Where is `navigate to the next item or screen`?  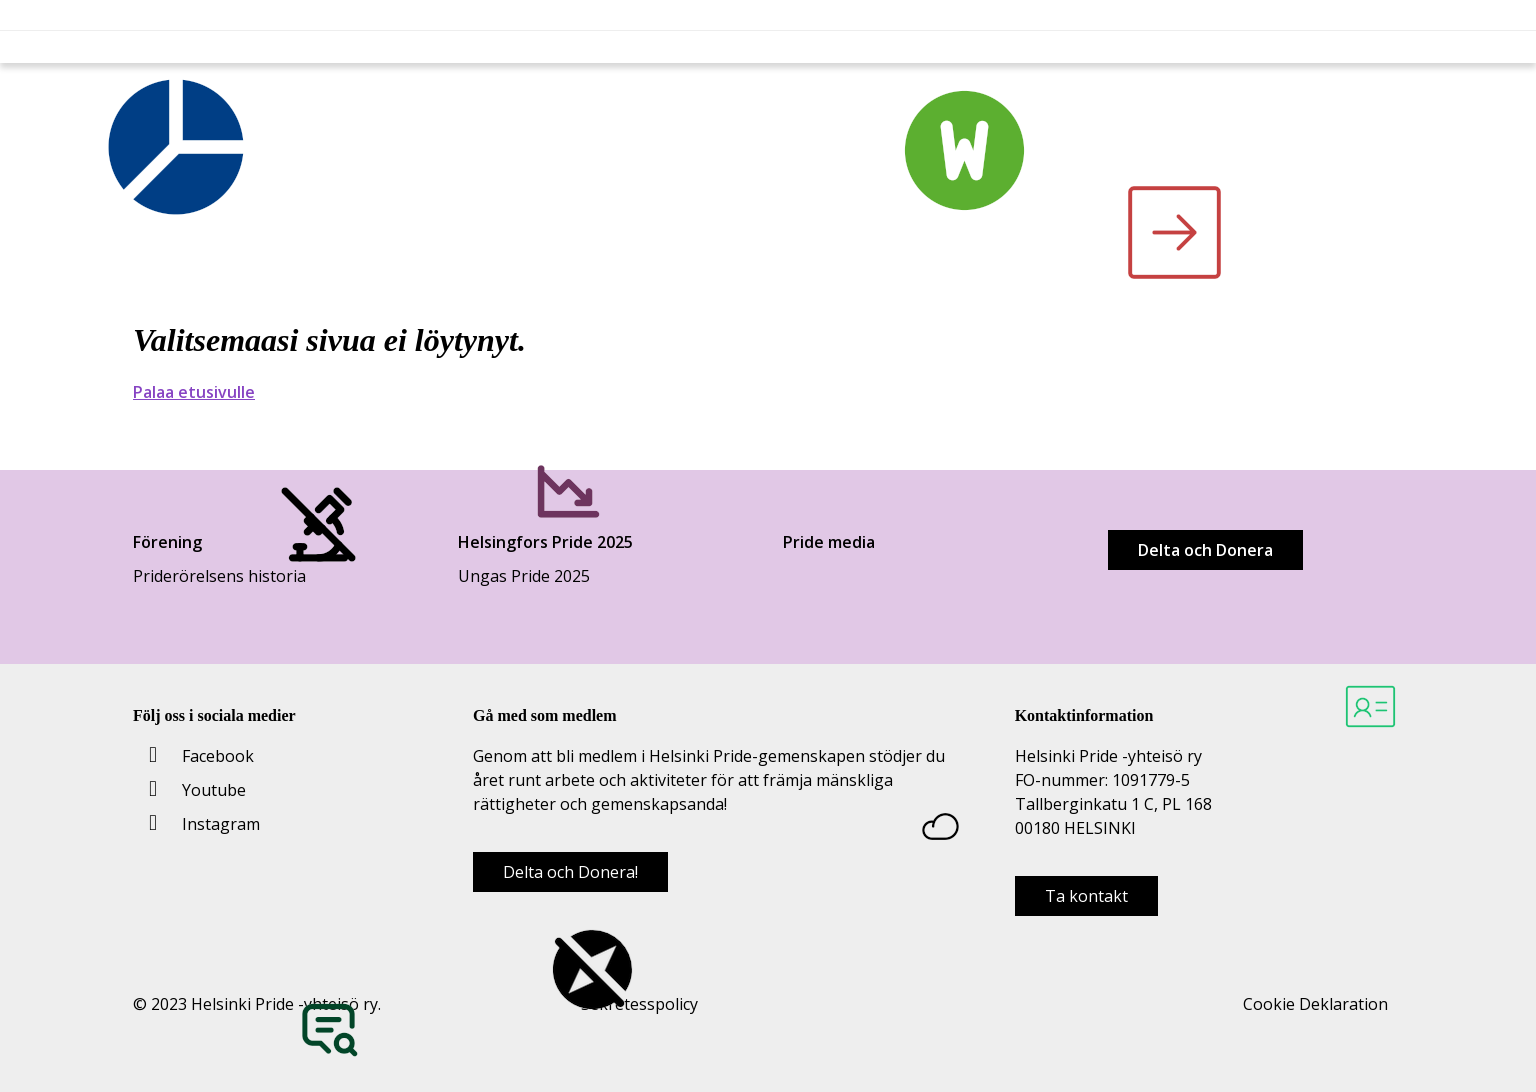
navigate to the next item or screen is located at coordinates (1174, 232).